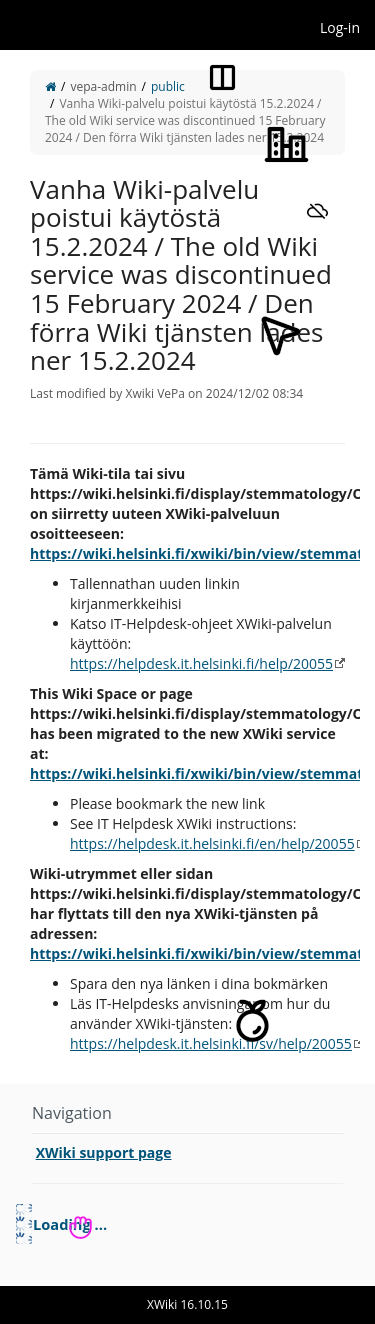  Describe the element at coordinates (222, 77) in the screenshot. I see `split view horizontally` at that location.